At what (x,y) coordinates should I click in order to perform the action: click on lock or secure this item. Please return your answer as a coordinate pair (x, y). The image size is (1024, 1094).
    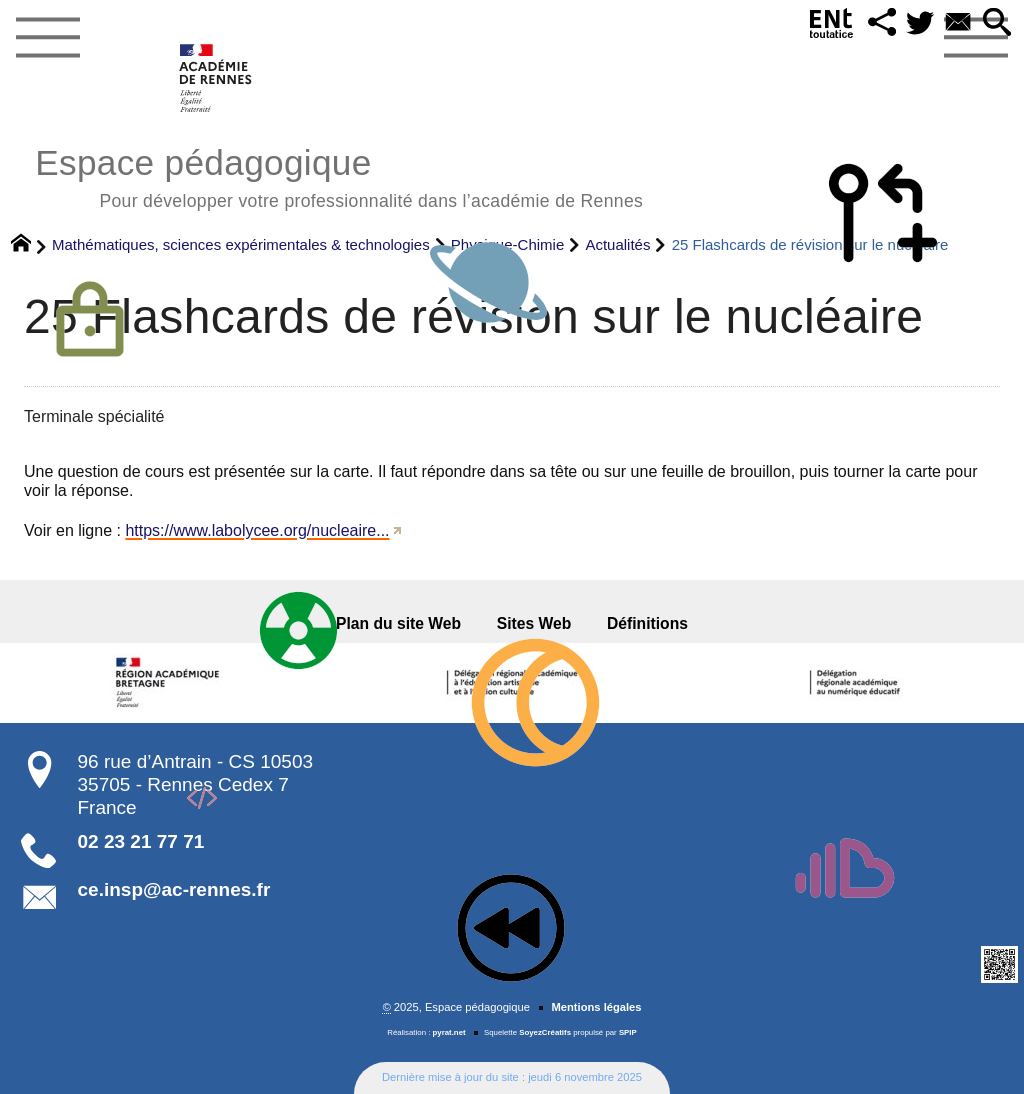
    Looking at the image, I should click on (90, 323).